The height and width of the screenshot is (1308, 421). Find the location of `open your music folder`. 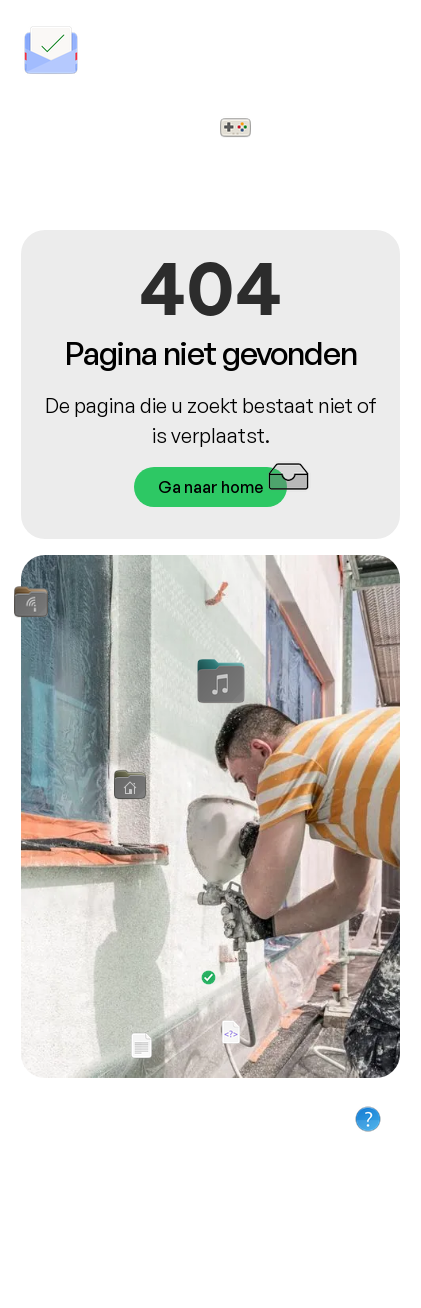

open your music folder is located at coordinates (221, 681).